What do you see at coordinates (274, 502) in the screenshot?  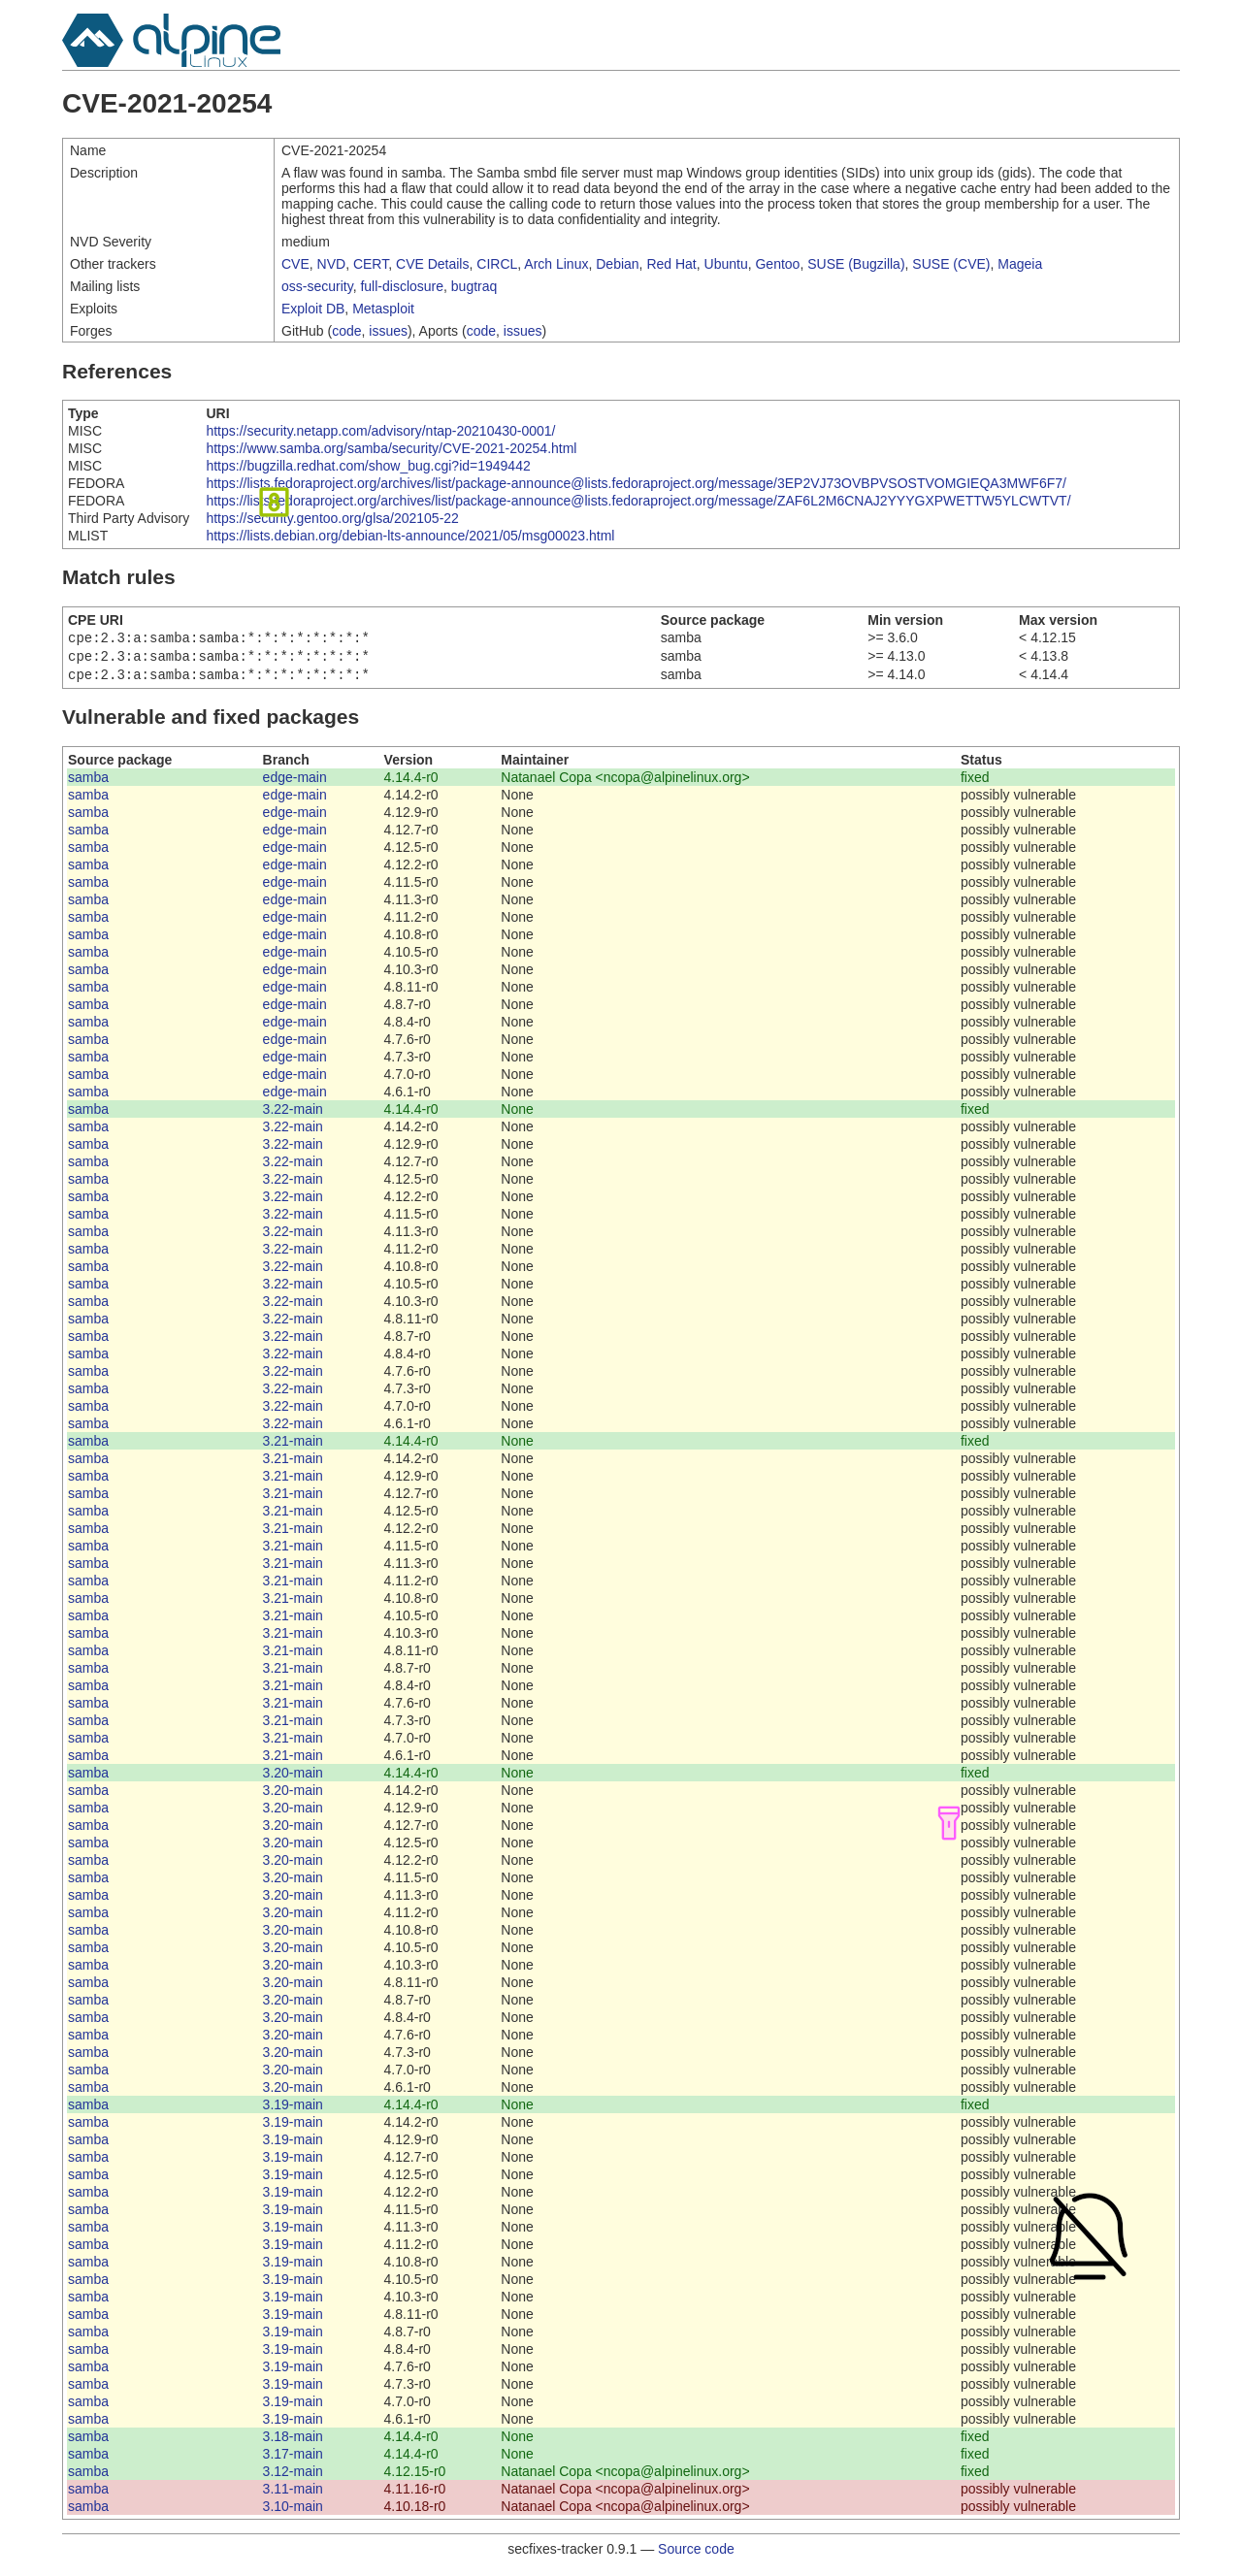 I see `select or input the number eight` at bounding box center [274, 502].